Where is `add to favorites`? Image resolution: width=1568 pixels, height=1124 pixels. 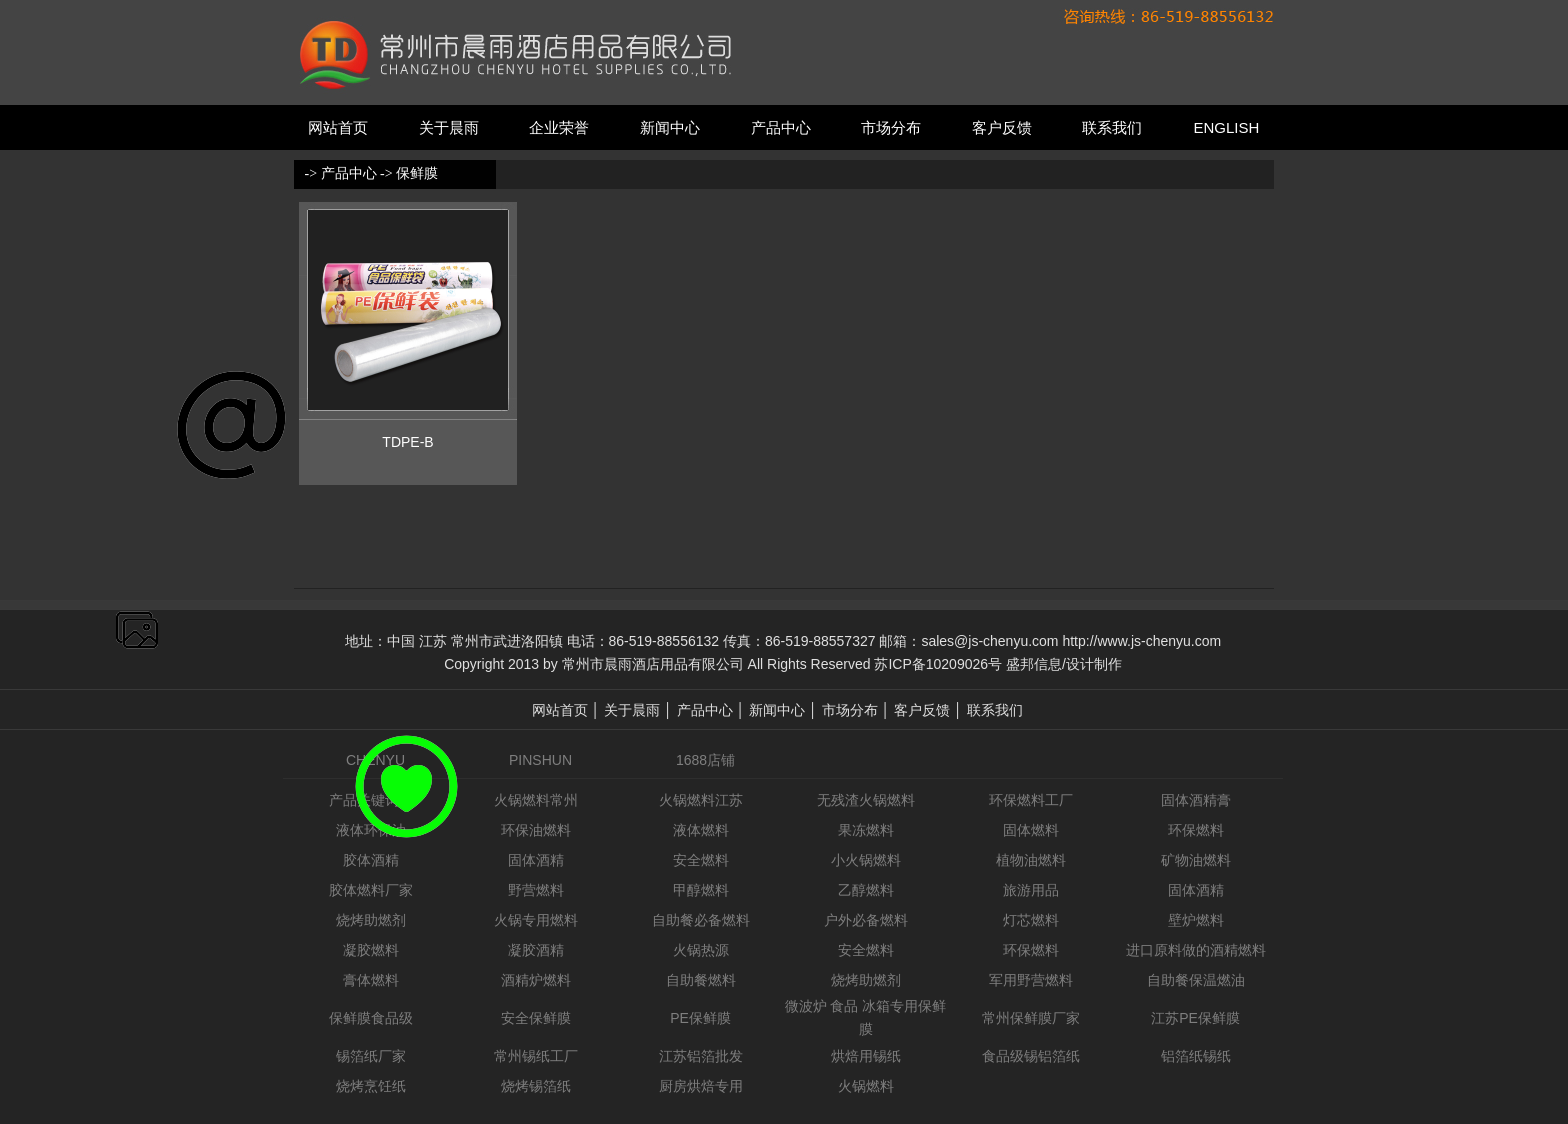
add to favorites is located at coordinates (406, 786).